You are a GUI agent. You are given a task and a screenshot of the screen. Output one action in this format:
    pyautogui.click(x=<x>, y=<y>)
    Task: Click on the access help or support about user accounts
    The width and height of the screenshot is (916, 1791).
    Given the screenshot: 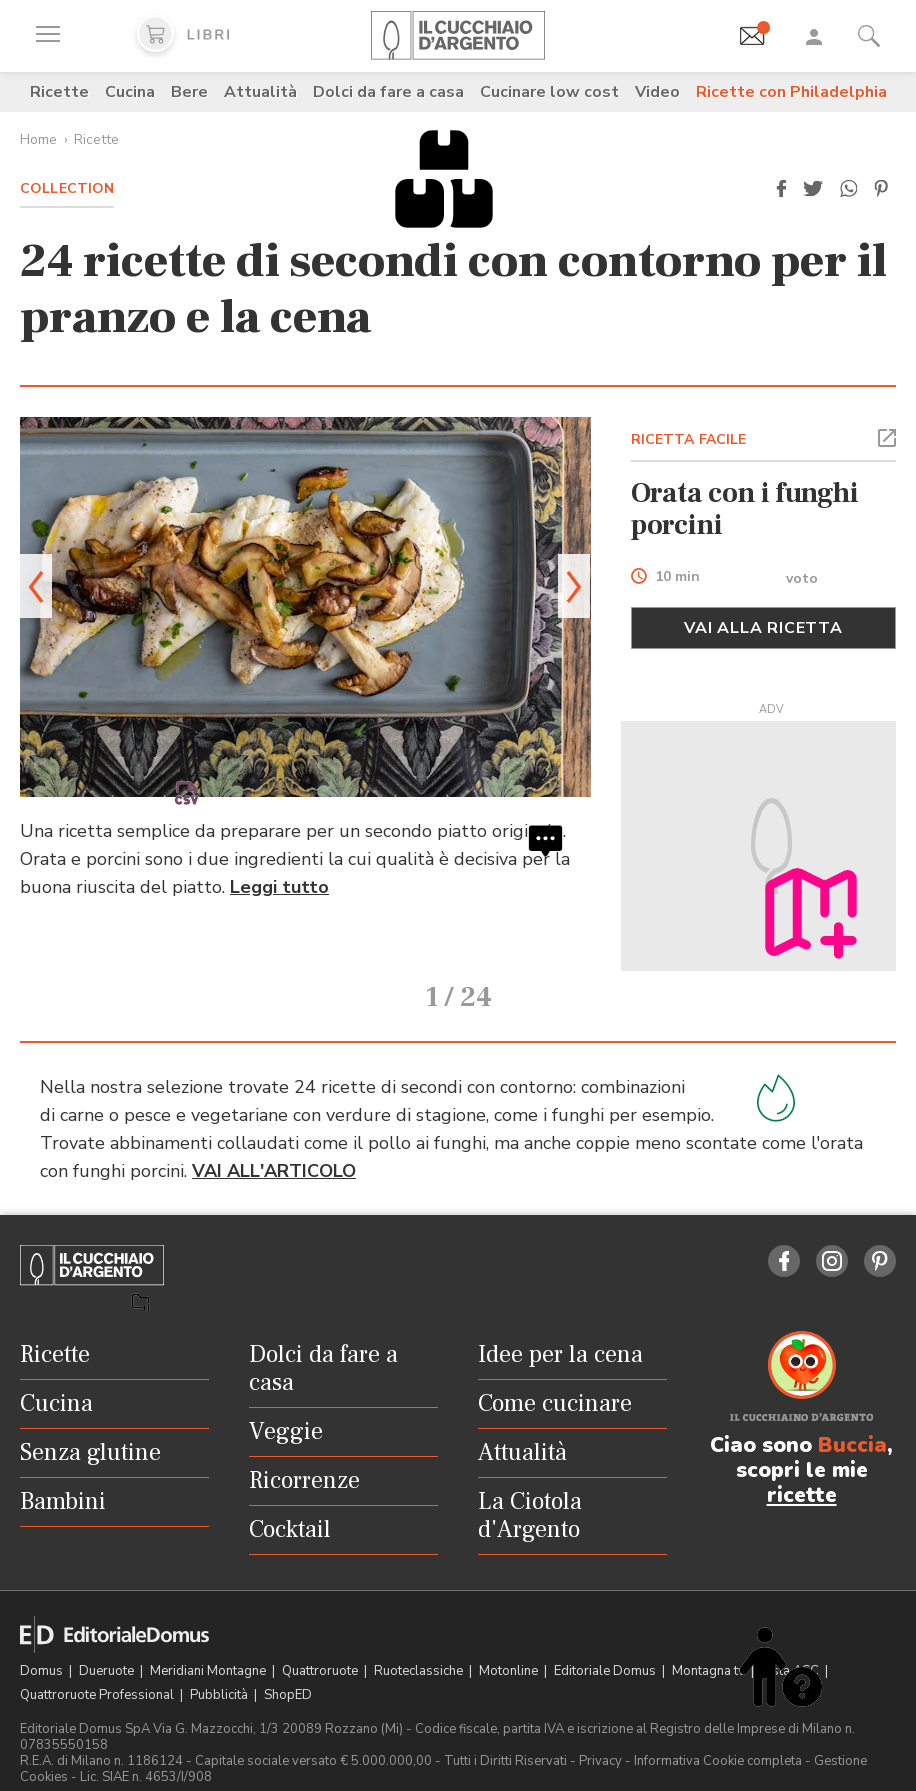 What is the action you would take?
    pyautogui.click(x=778, y=1667)
    